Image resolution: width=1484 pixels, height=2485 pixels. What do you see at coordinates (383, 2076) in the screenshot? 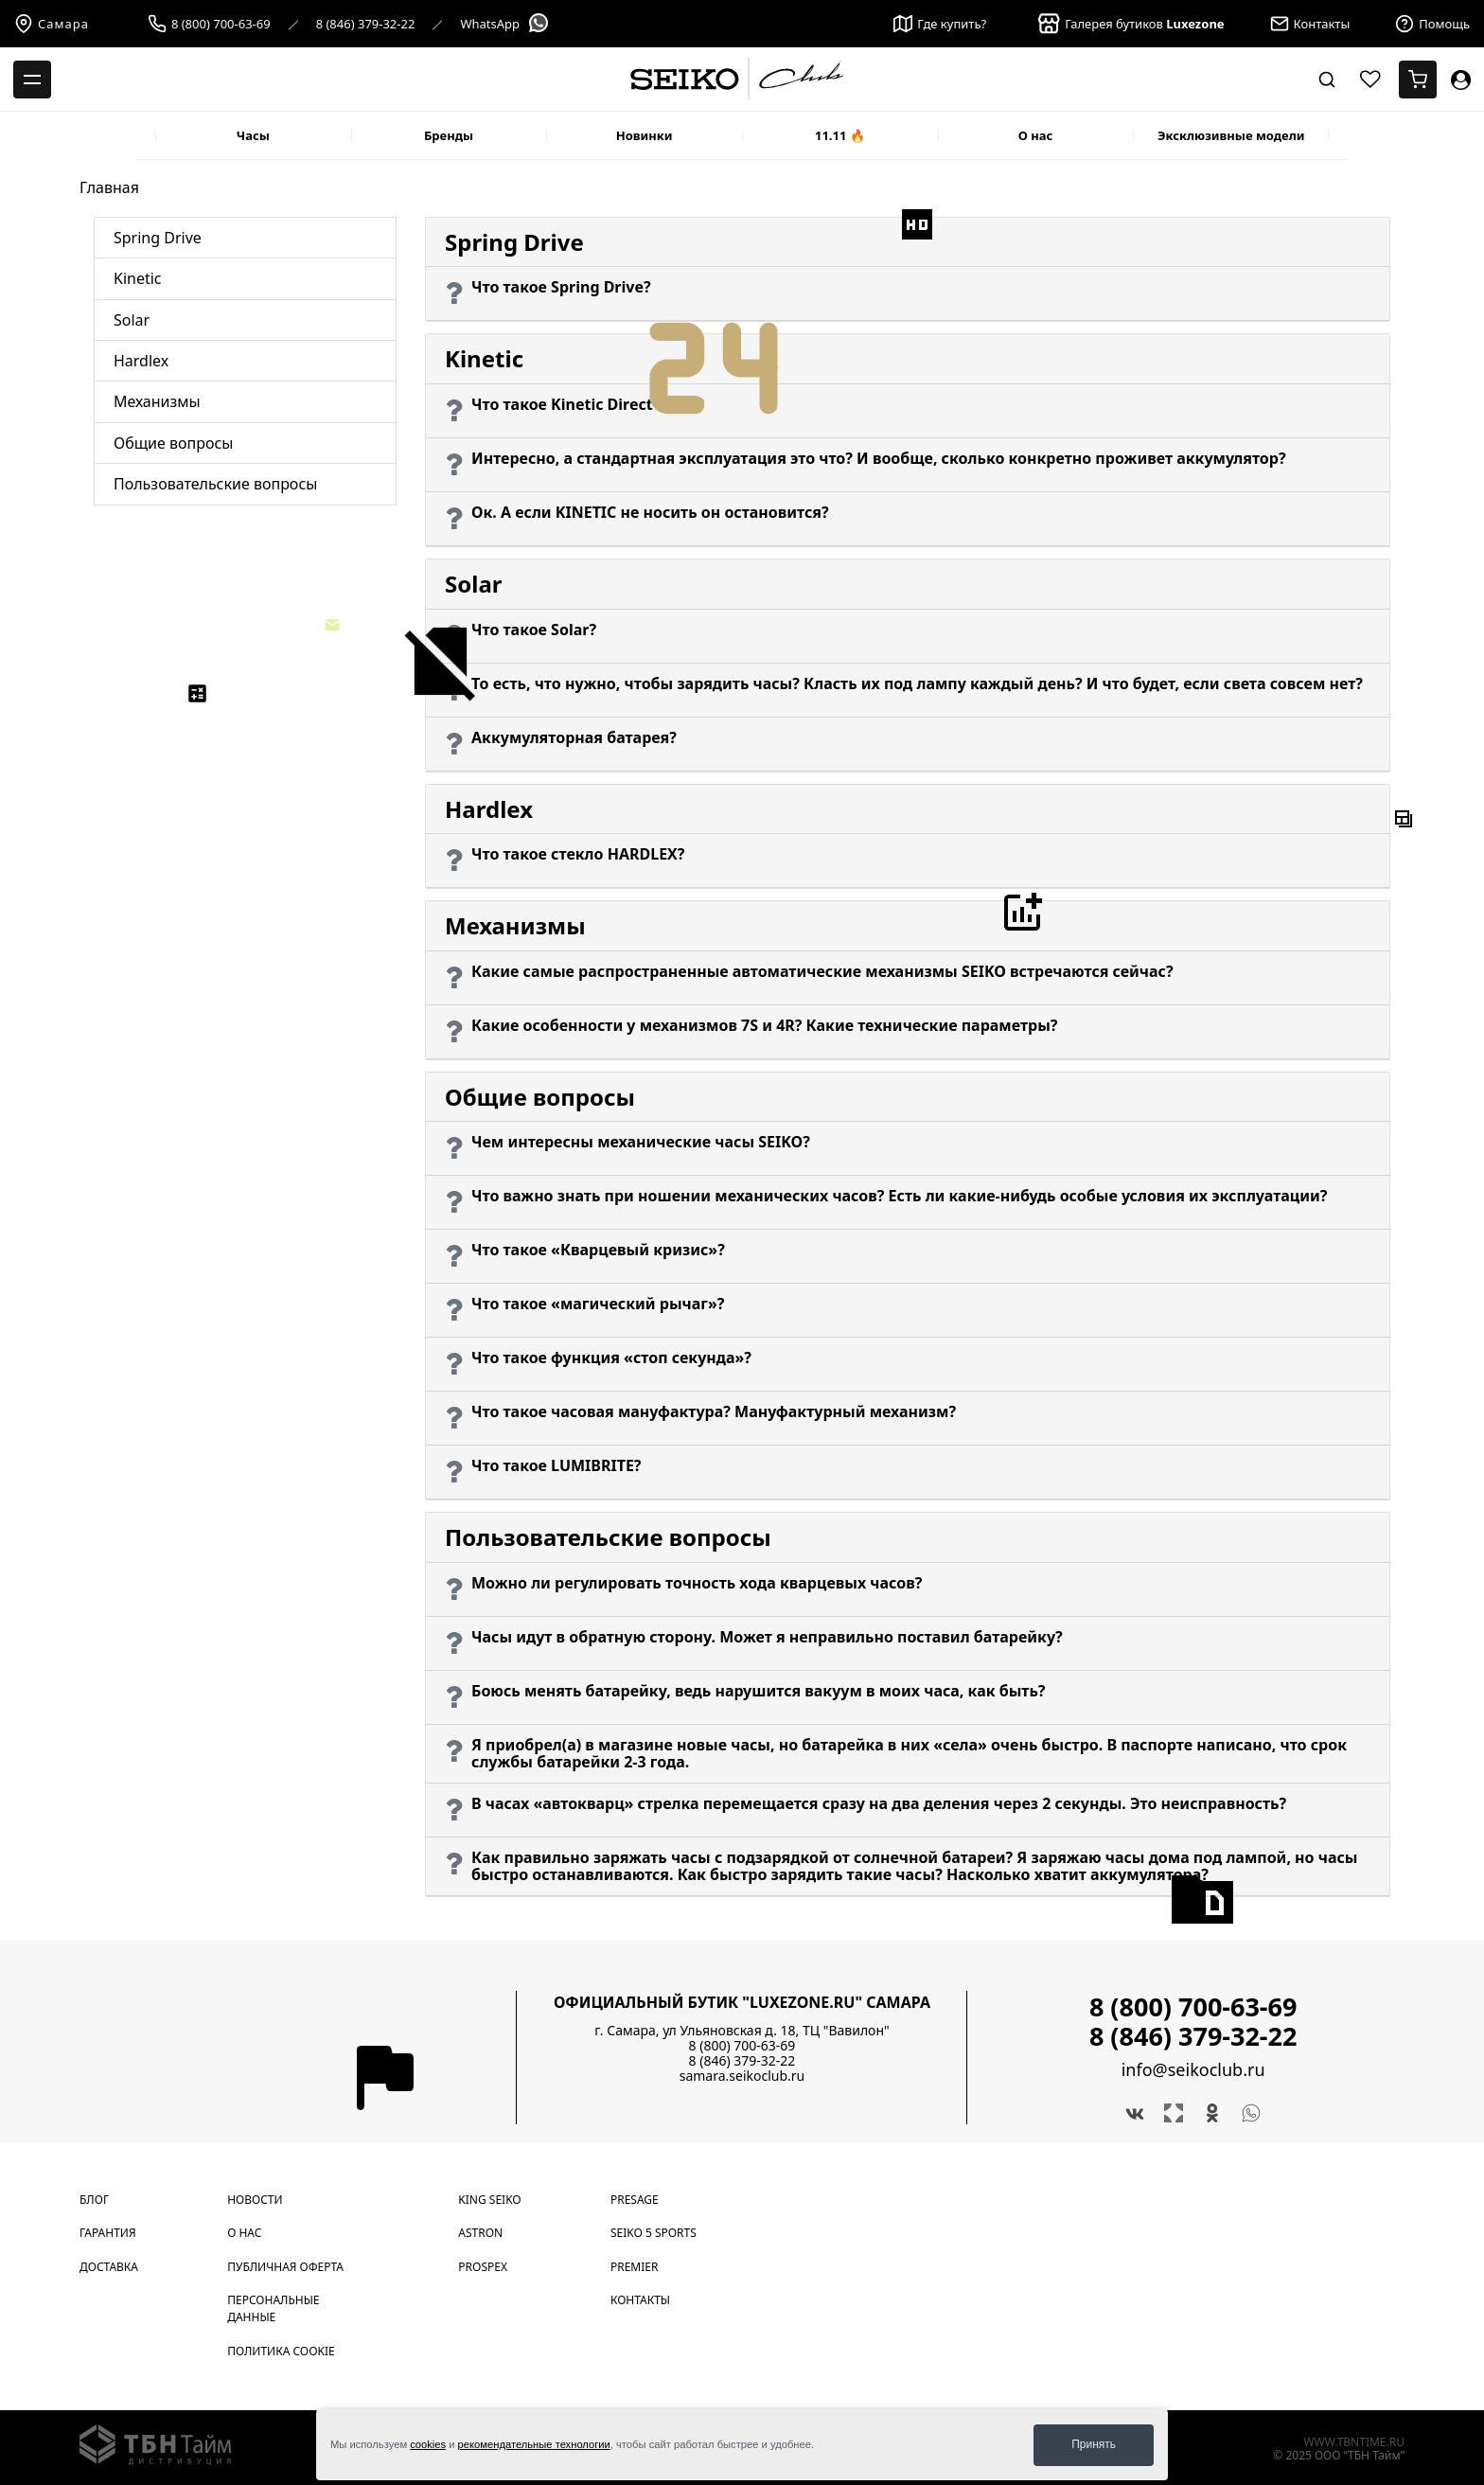
I see `flag or mark an item for review` at bounding box center [383, 2076].